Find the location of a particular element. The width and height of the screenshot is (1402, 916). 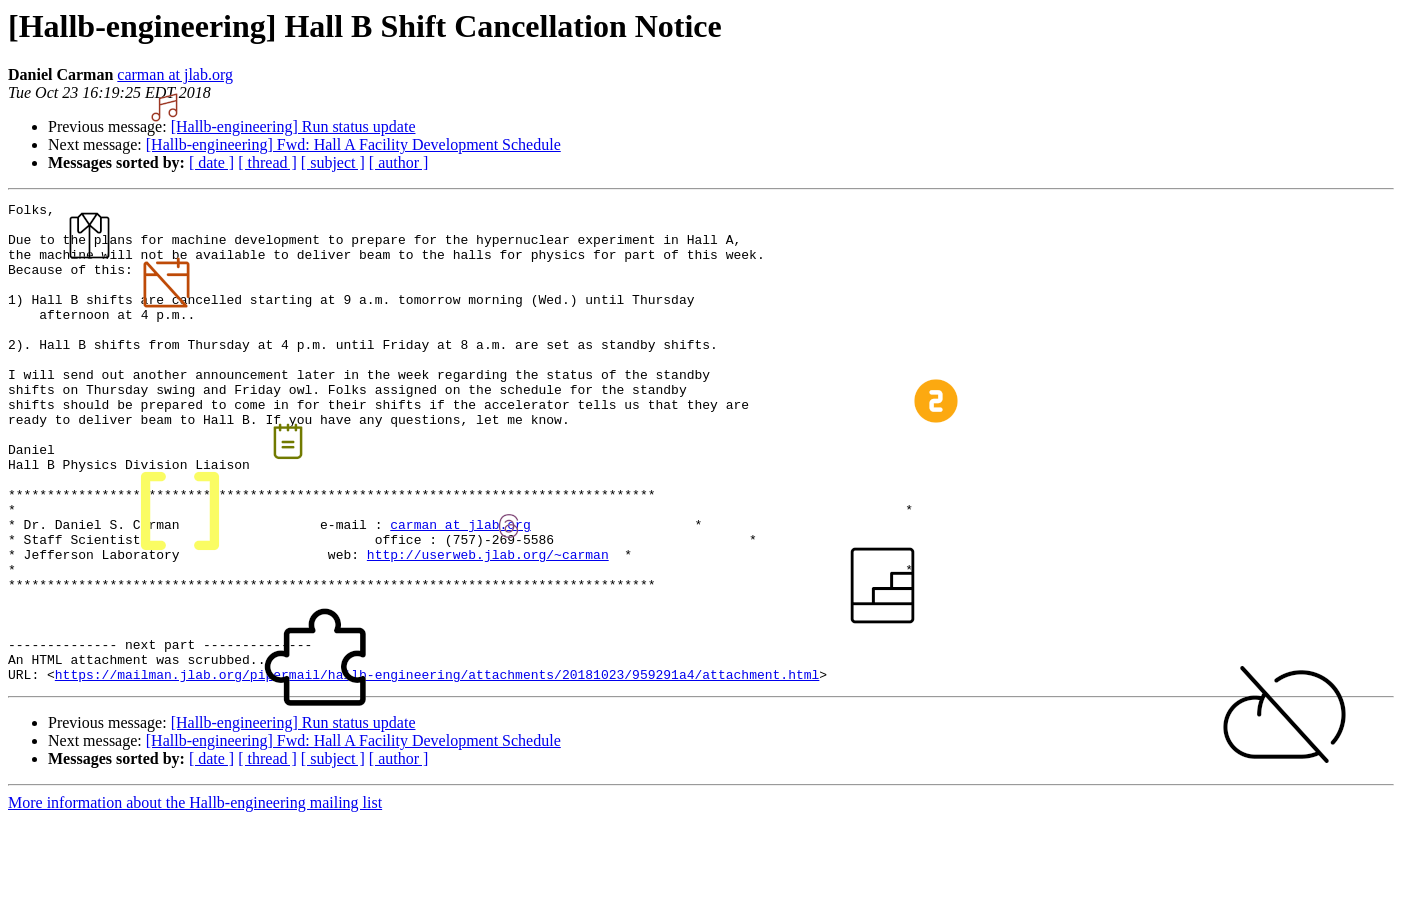

access stairway or floor navigation is located at coordinates (882, 585).